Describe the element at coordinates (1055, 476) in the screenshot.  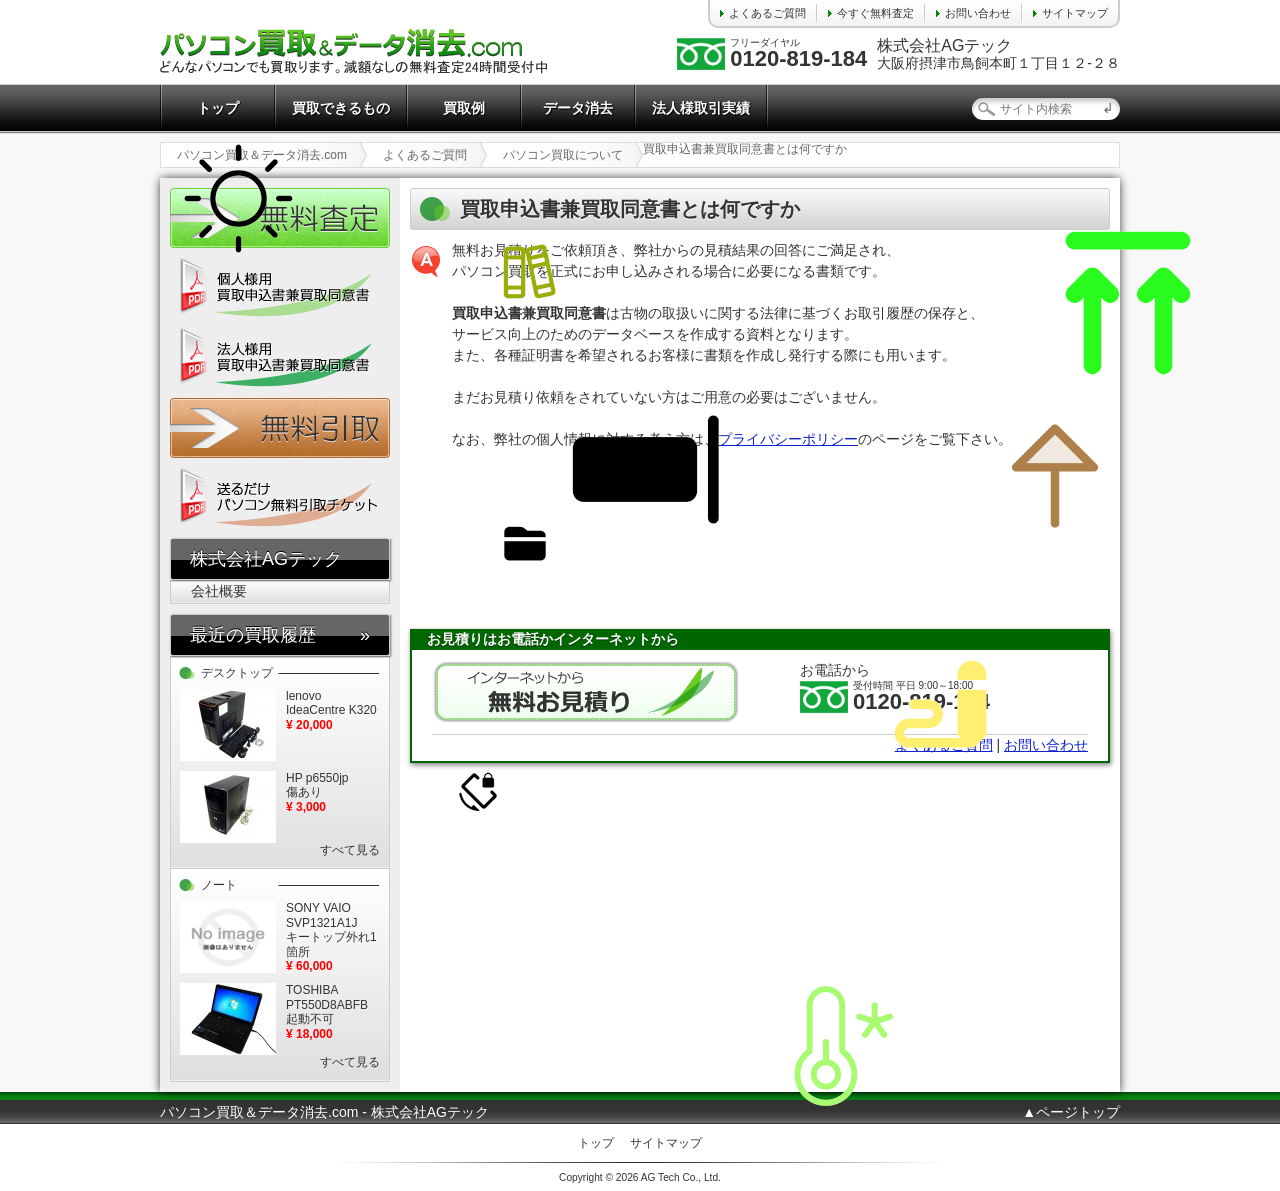
I see `scroll to top of page` at that location.